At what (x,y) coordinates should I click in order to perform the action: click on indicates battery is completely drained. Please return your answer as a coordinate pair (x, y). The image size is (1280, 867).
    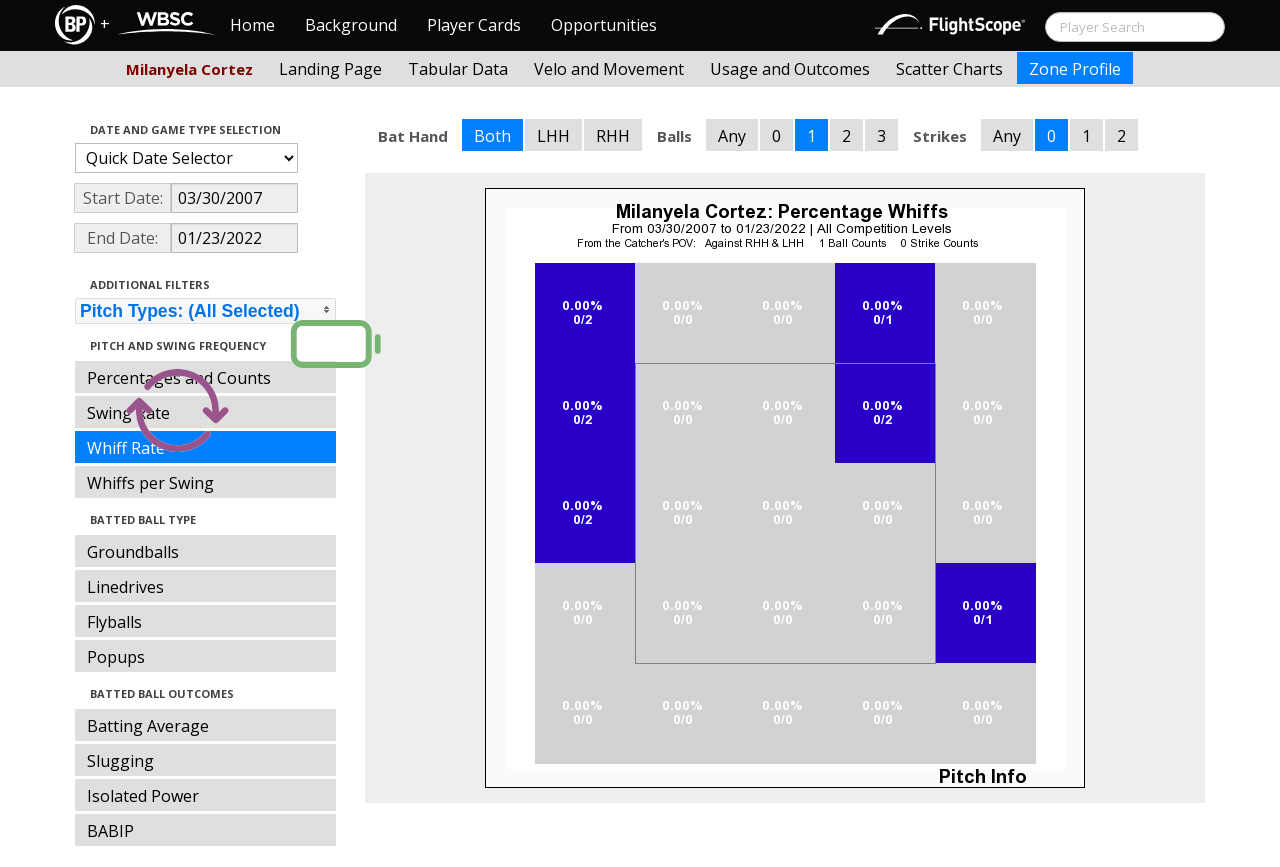
    Looking at the image, I should click on (336, 344).